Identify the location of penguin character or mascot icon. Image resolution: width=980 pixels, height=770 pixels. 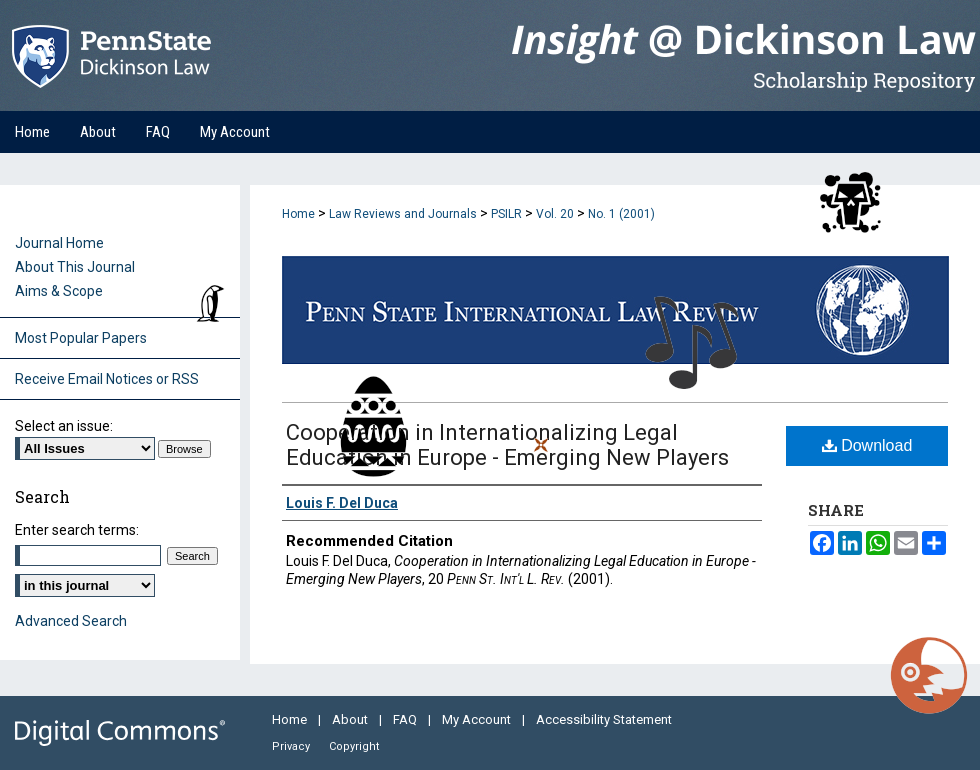
(210, 303).